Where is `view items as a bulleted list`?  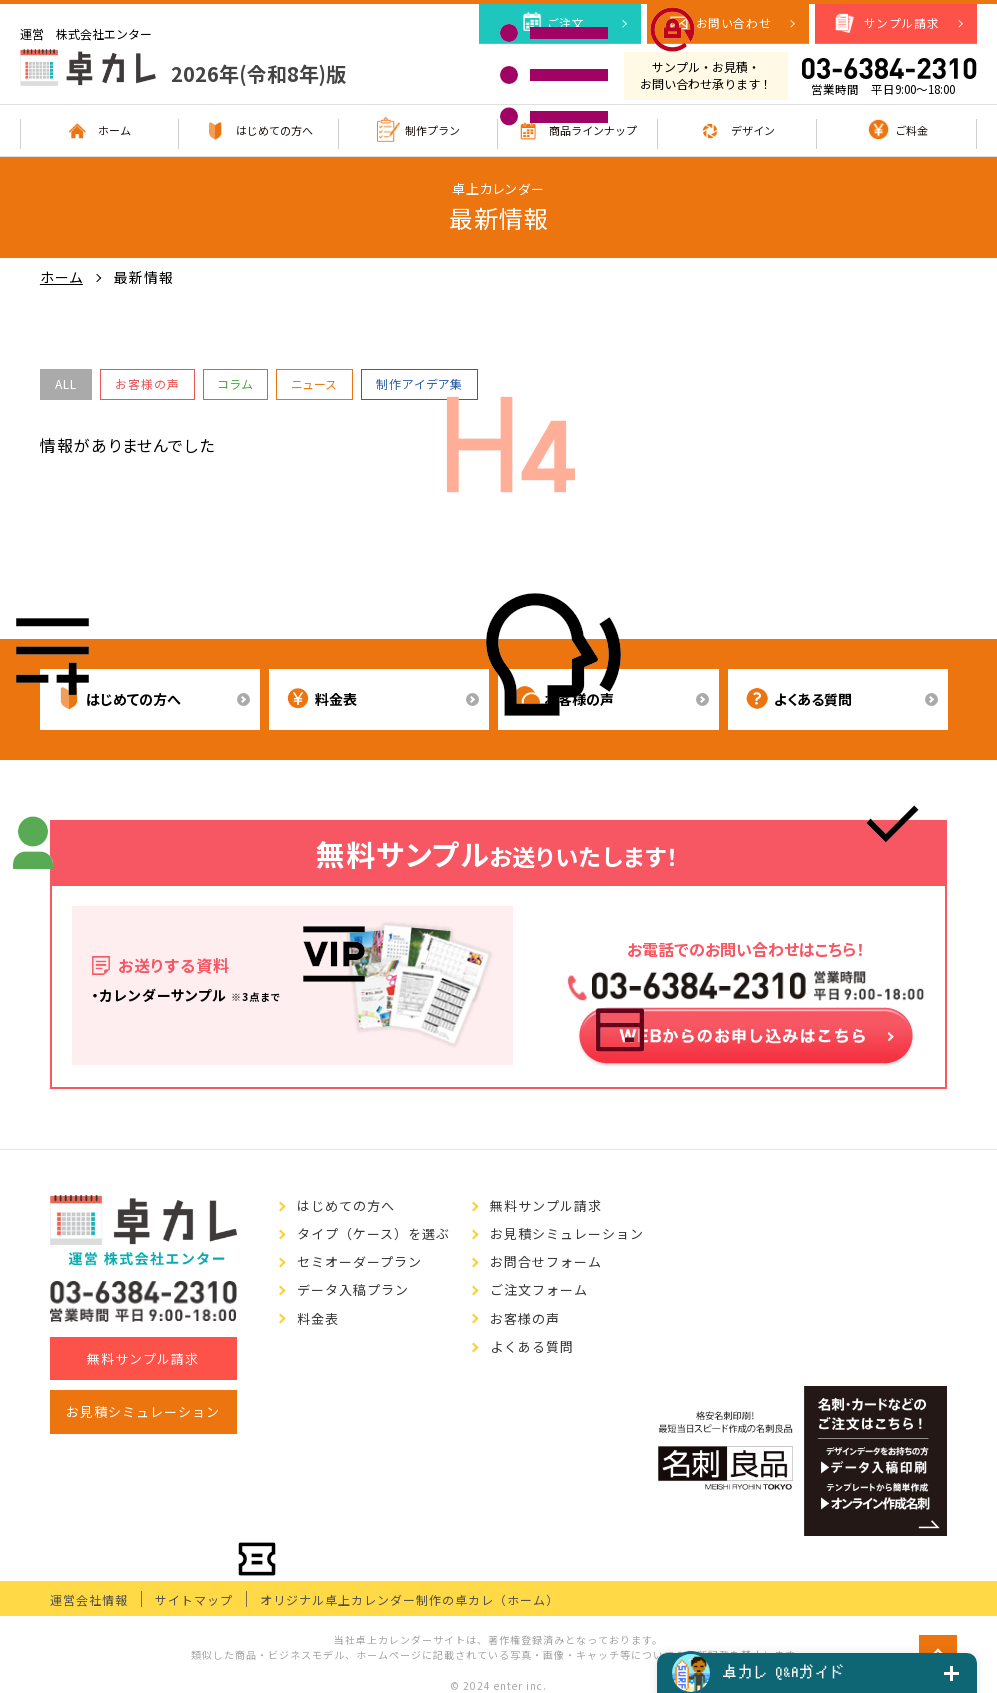 view items as a bulleted list is located at coordinates (554, 75).